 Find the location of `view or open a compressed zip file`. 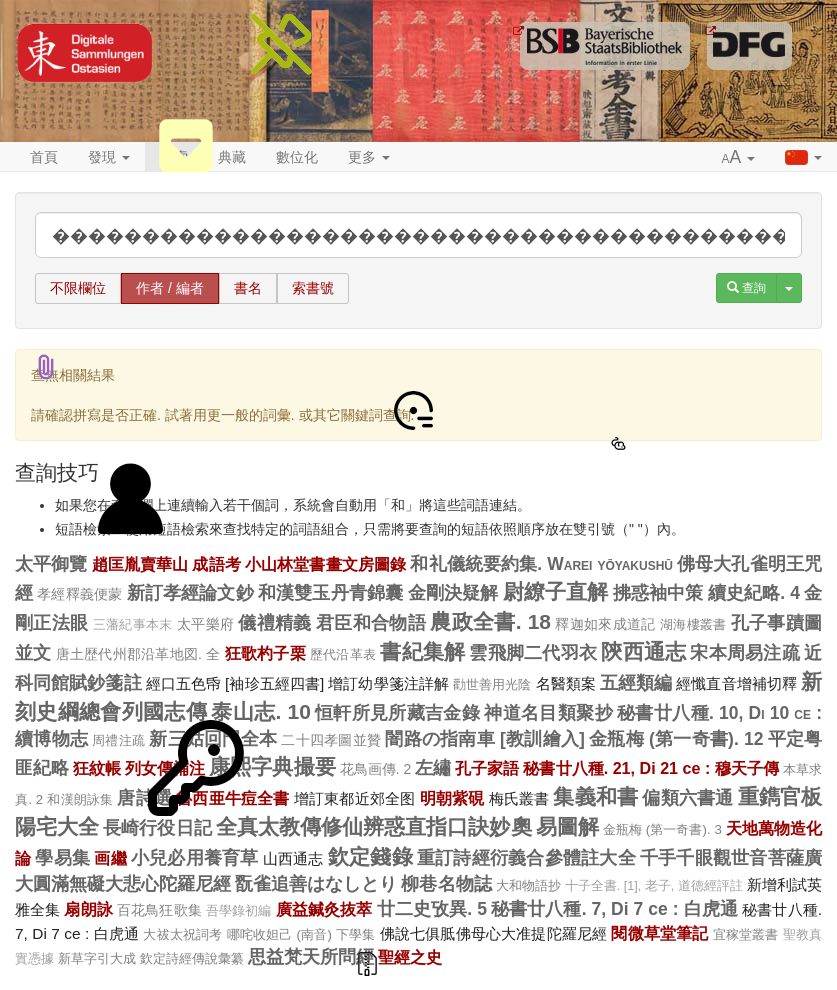

view or open a compressed zip file is located at coordinates (367, 963).